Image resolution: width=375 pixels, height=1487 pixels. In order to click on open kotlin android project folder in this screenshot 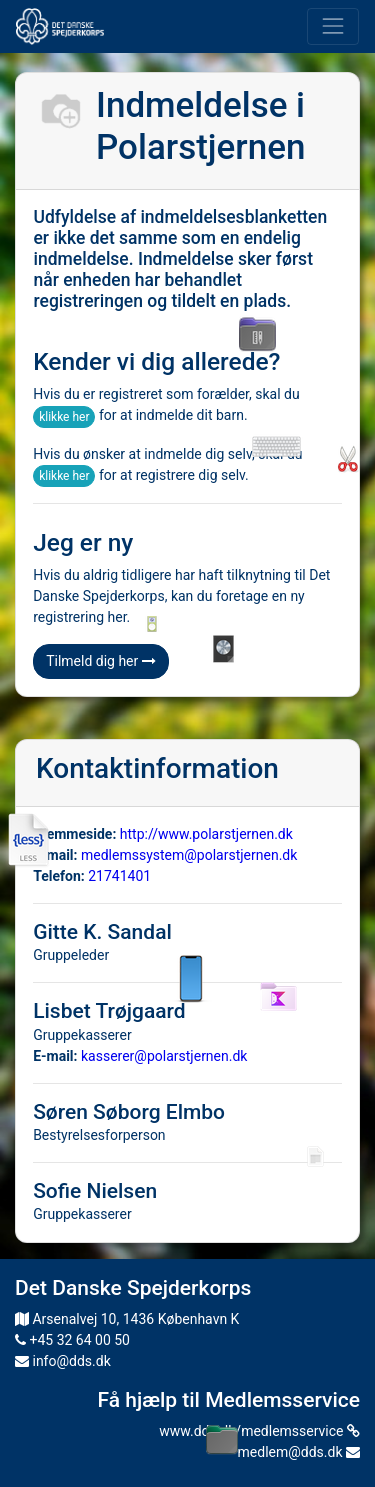, I will do `click(278, 997)`.